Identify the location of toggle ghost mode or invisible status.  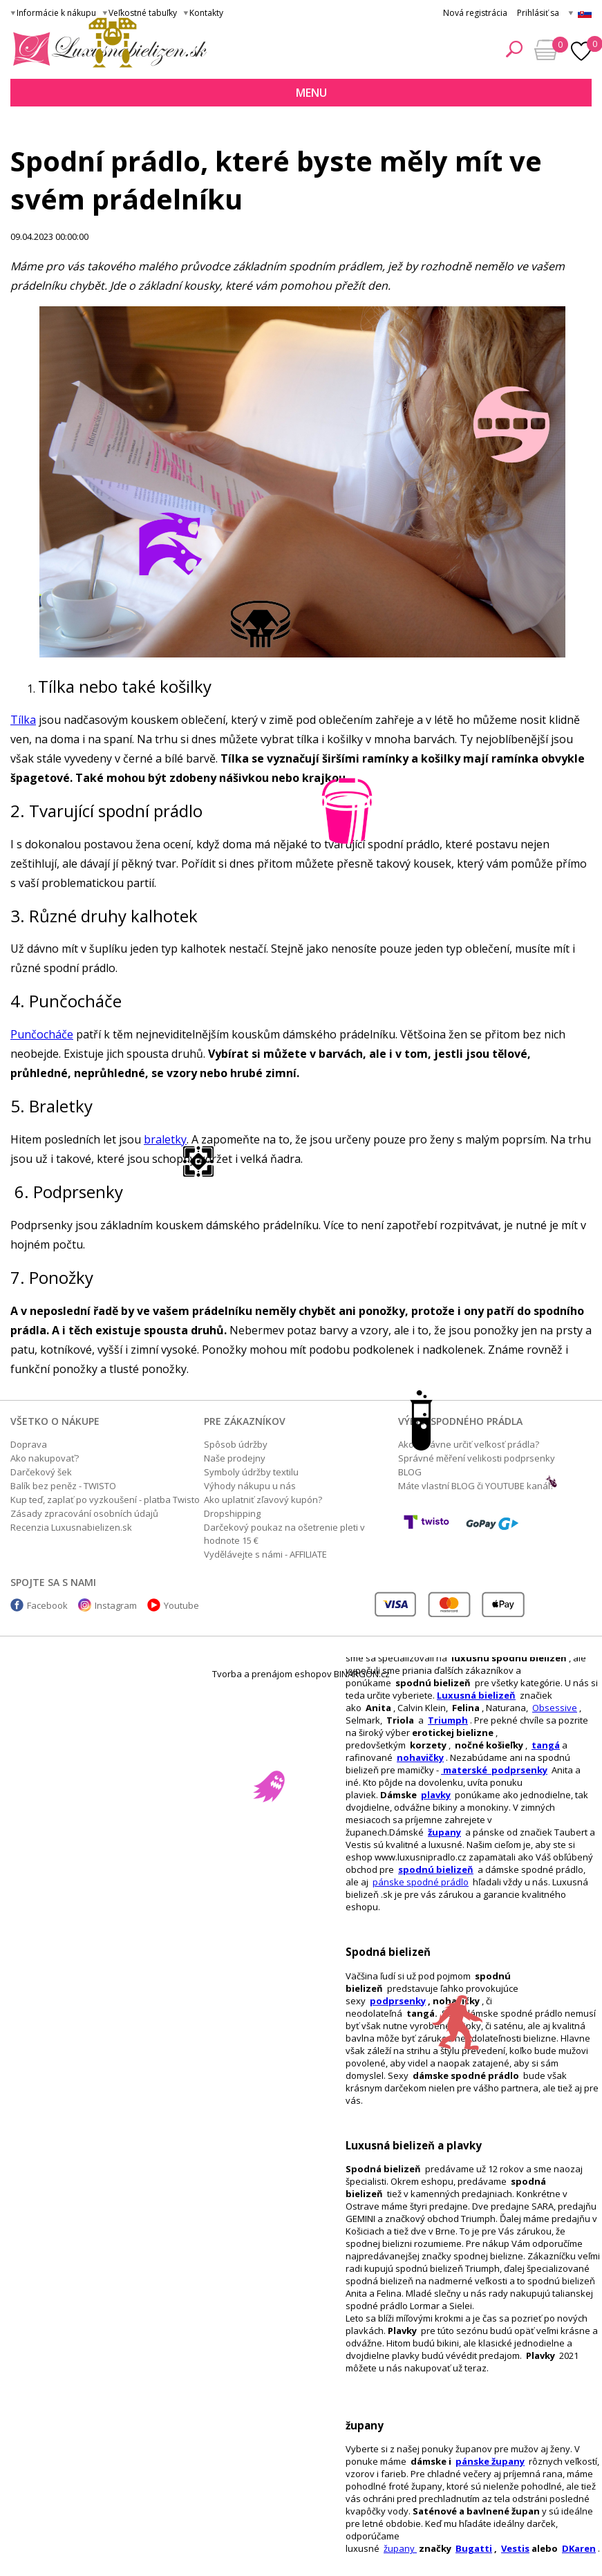
(269, 1786).